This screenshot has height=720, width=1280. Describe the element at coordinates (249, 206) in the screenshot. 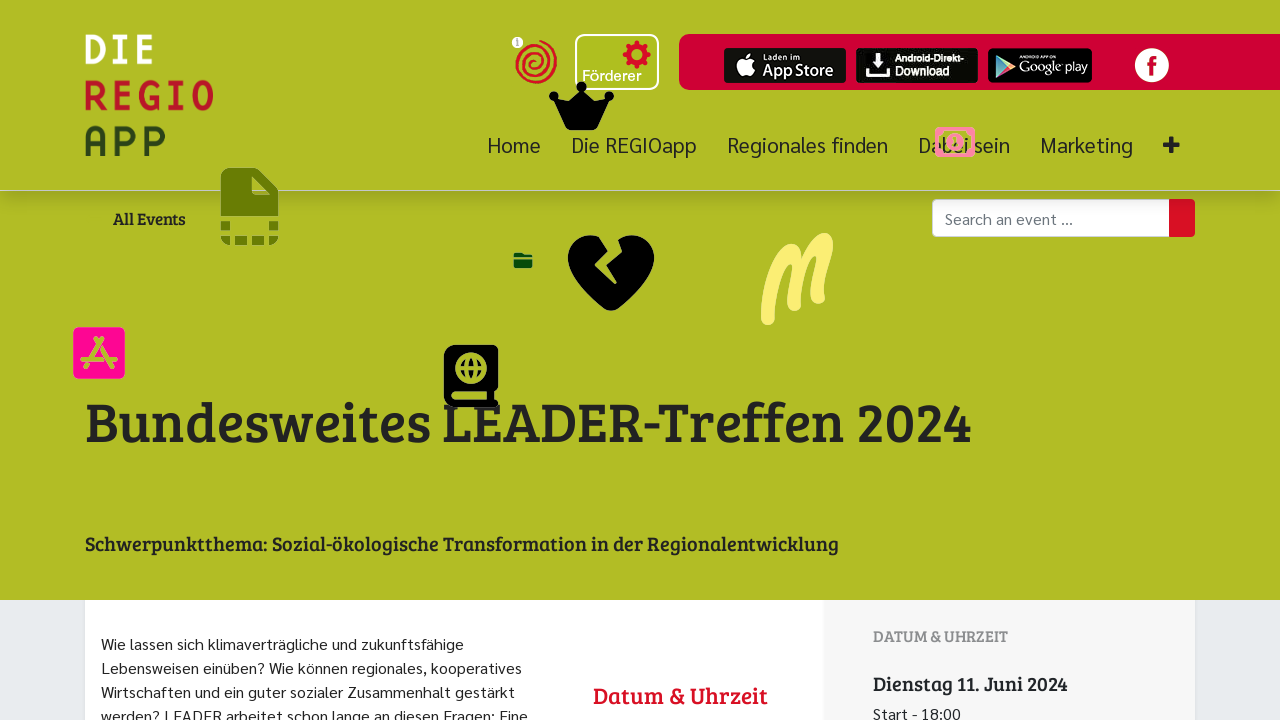

I see `file partially uploaded or in progress` at that location.